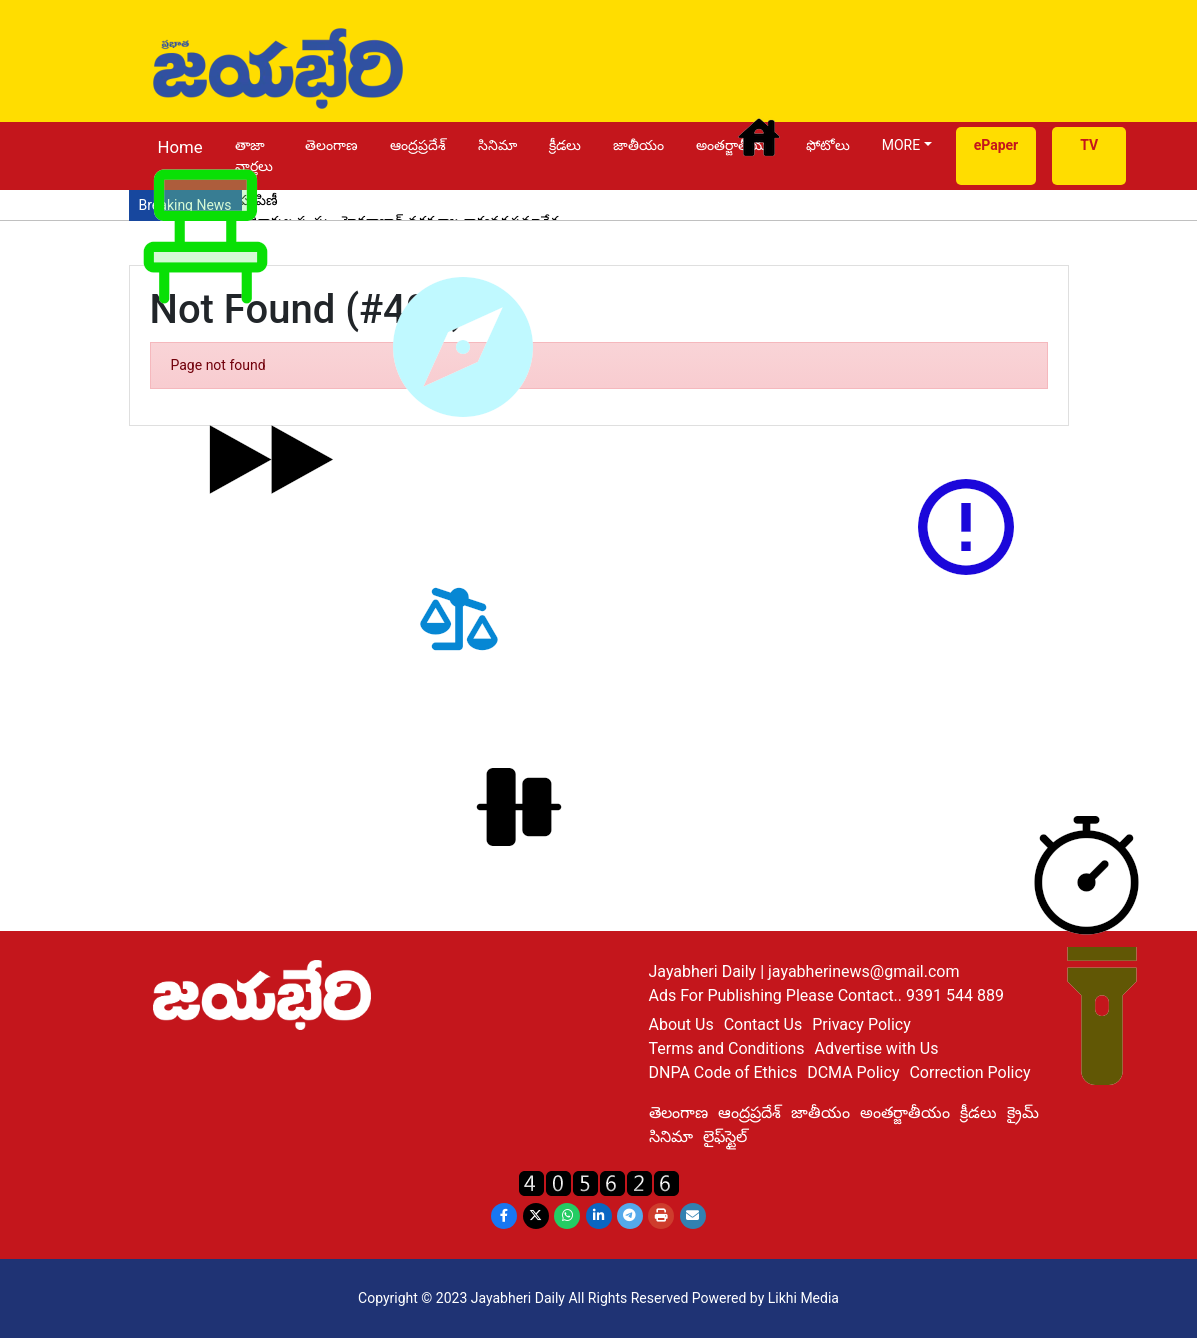 The height and width of the screenshot is (1338, 1197). What do you see at coordinates (966, 527) in the screenshot?
I see `indicates a warning or alert requiring attention` at bounding box center [966, 527].